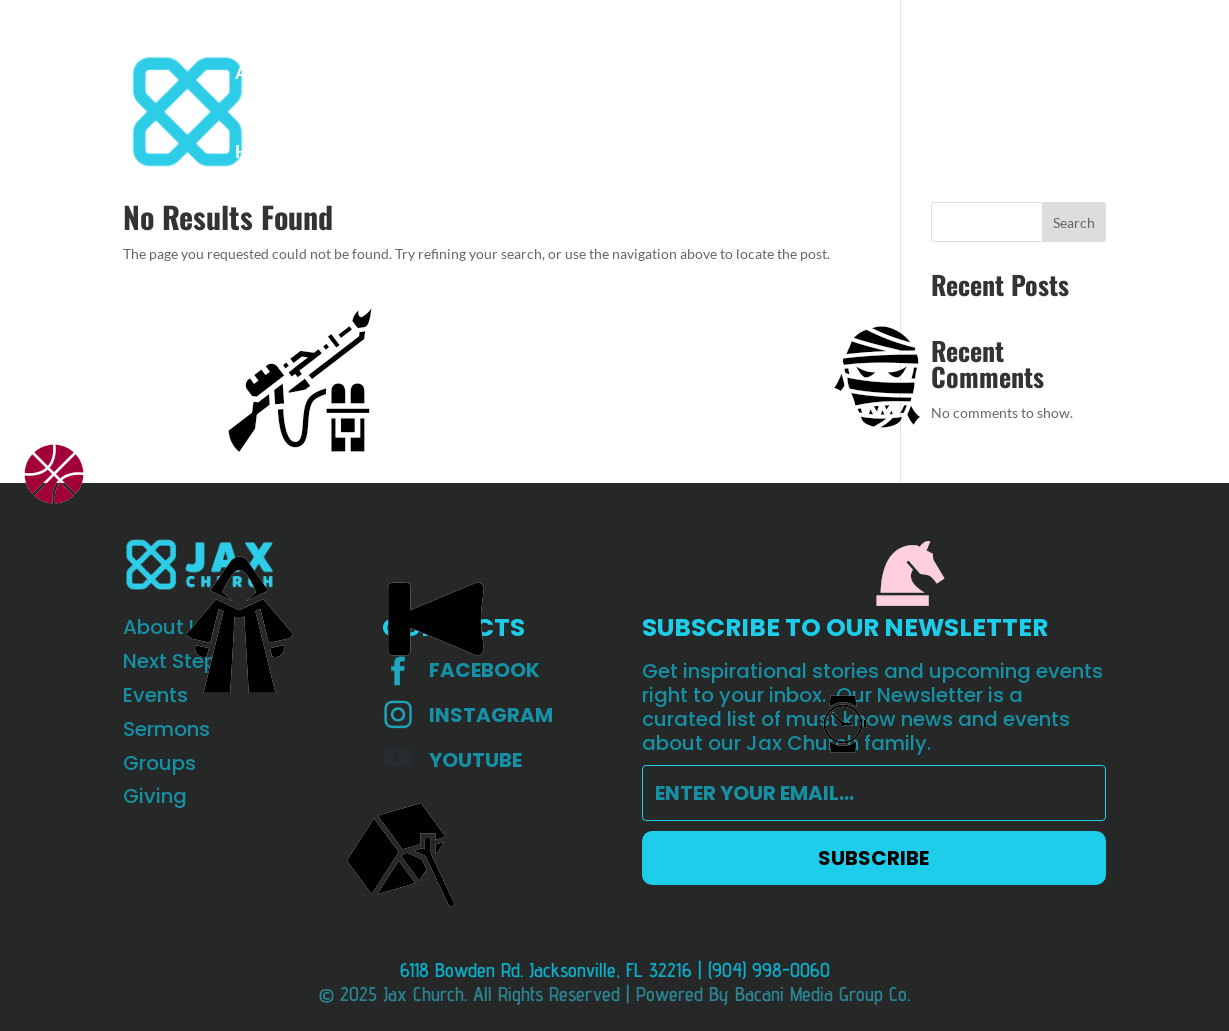  Describe the element at coordinates (54, 474) in the screenshot. I see `access basketball or sports content` at that location.